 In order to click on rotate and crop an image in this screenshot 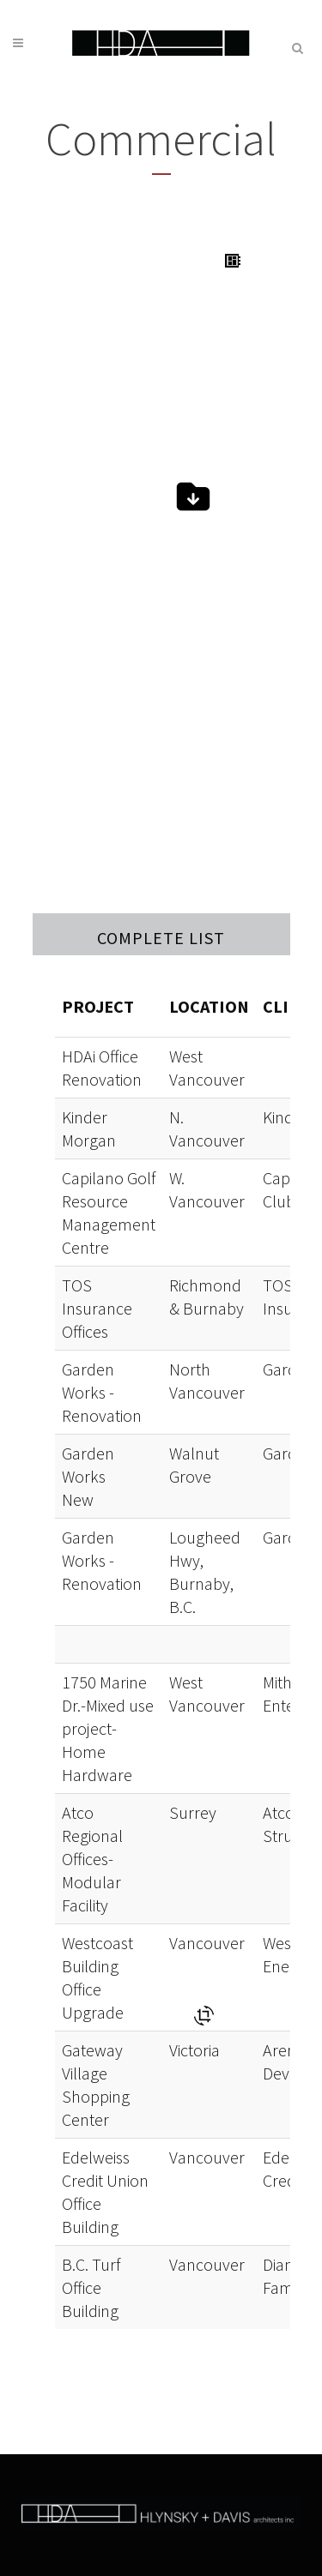, I will do `click(204, 2015)`.